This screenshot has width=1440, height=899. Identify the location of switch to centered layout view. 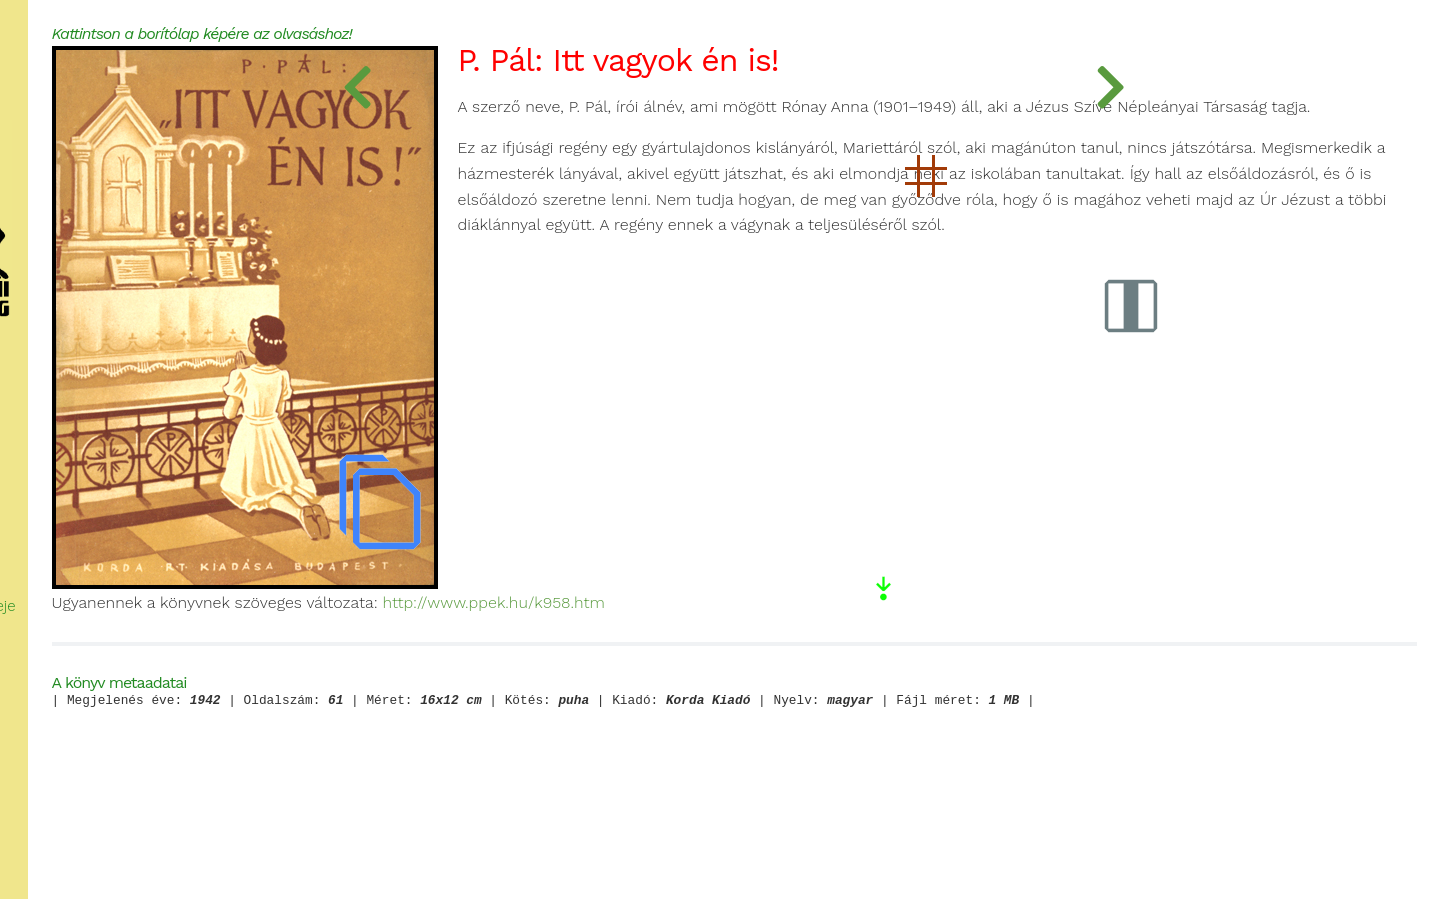
(1131, 306).